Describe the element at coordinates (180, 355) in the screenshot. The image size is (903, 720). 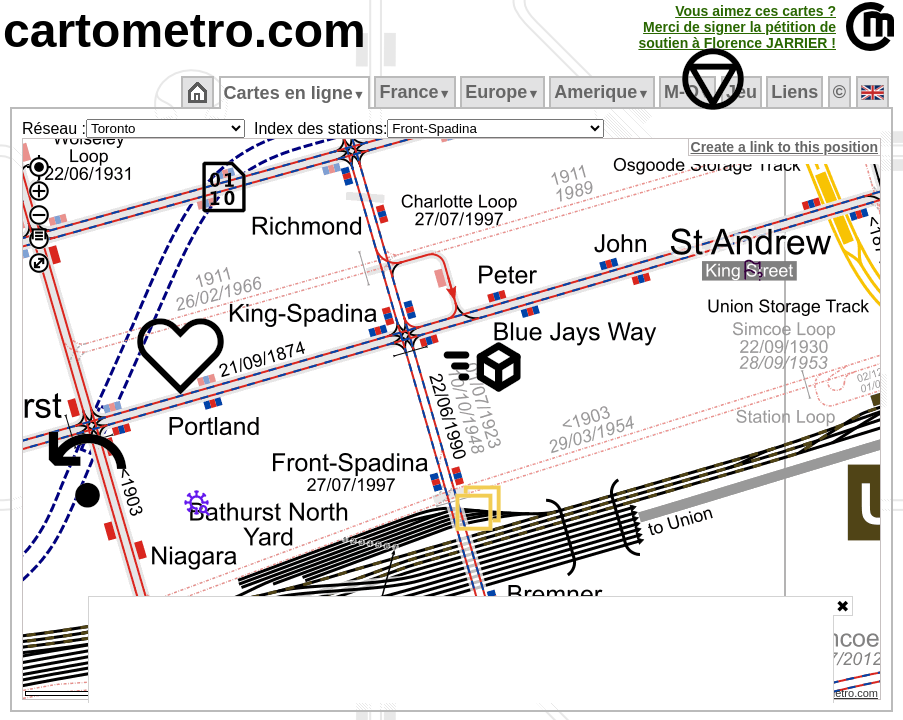
I see `add to favorites` at that location.